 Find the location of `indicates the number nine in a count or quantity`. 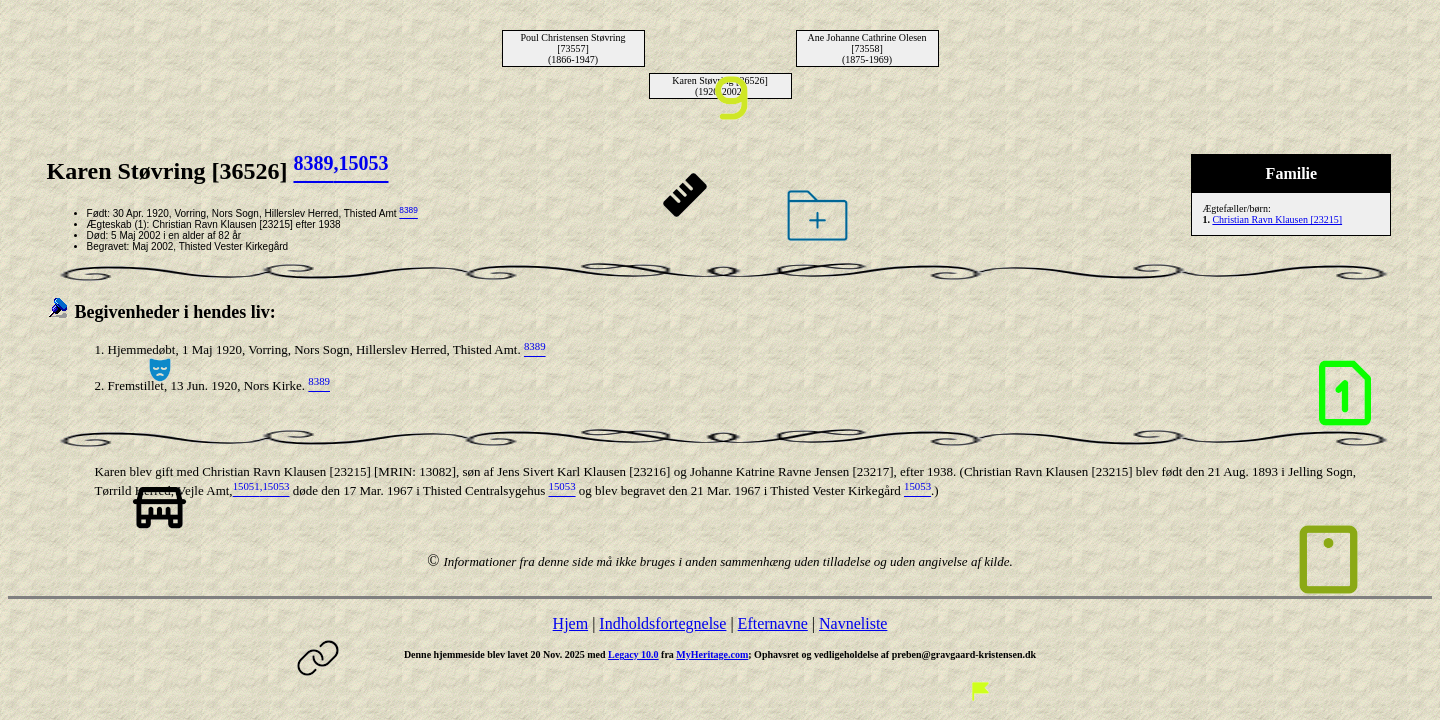

indicates the number nine in a count or quantity is located at coordinates (732, 98).